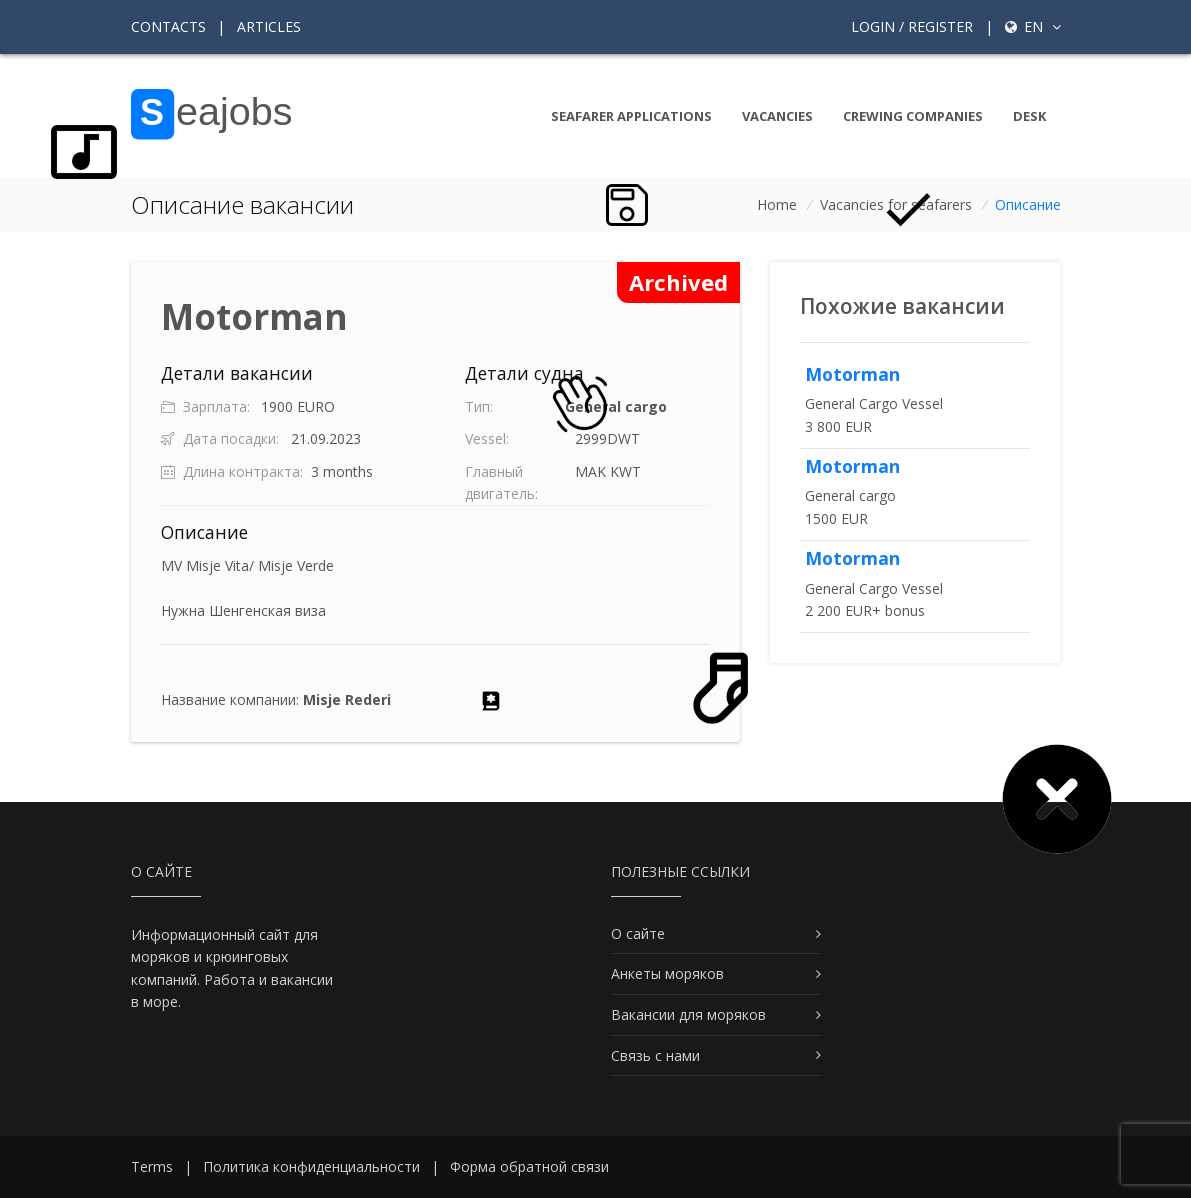 This screenshot has width=1191, height=1198. Describe the element at coordinates (627, 205) in the screenshot. I see `save current file or document` at that location.